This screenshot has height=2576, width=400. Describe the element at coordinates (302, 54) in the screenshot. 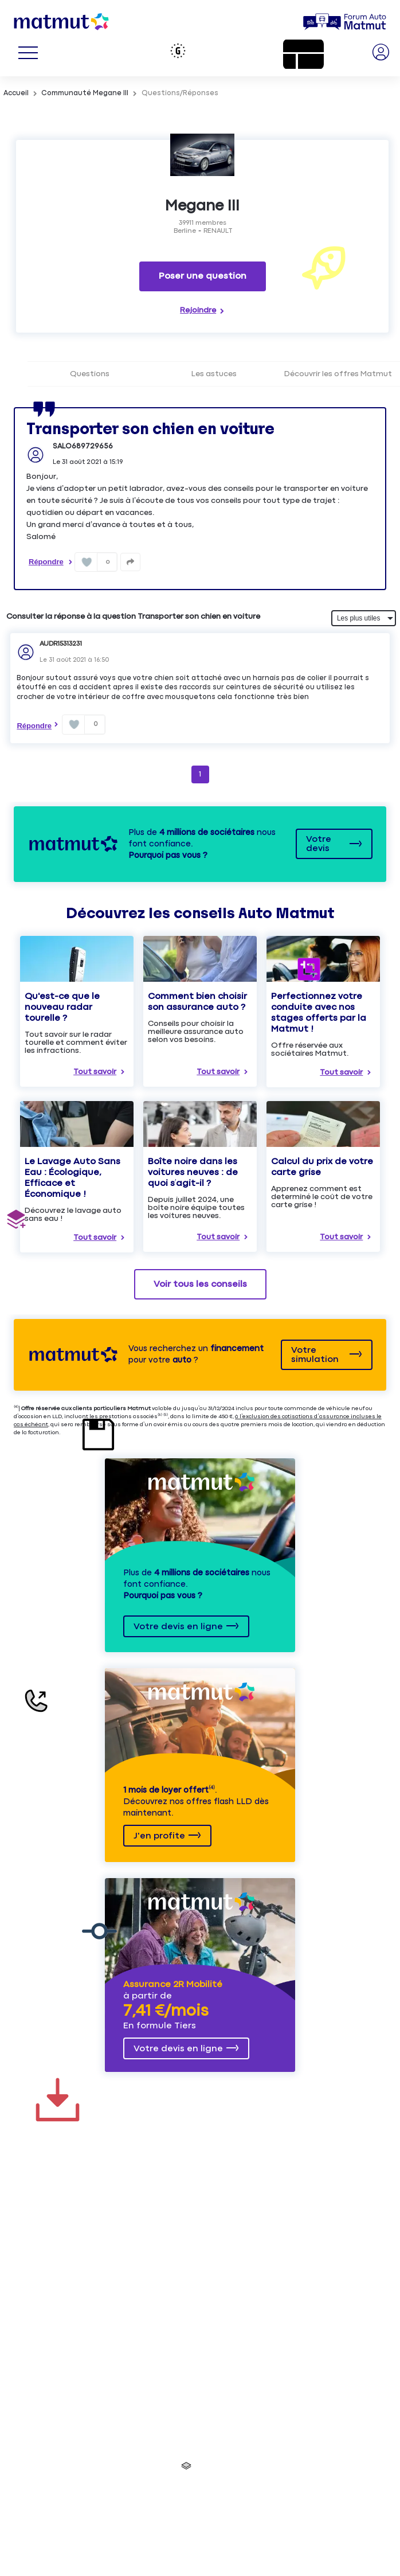

I see `switch to compact view layout` at that location.